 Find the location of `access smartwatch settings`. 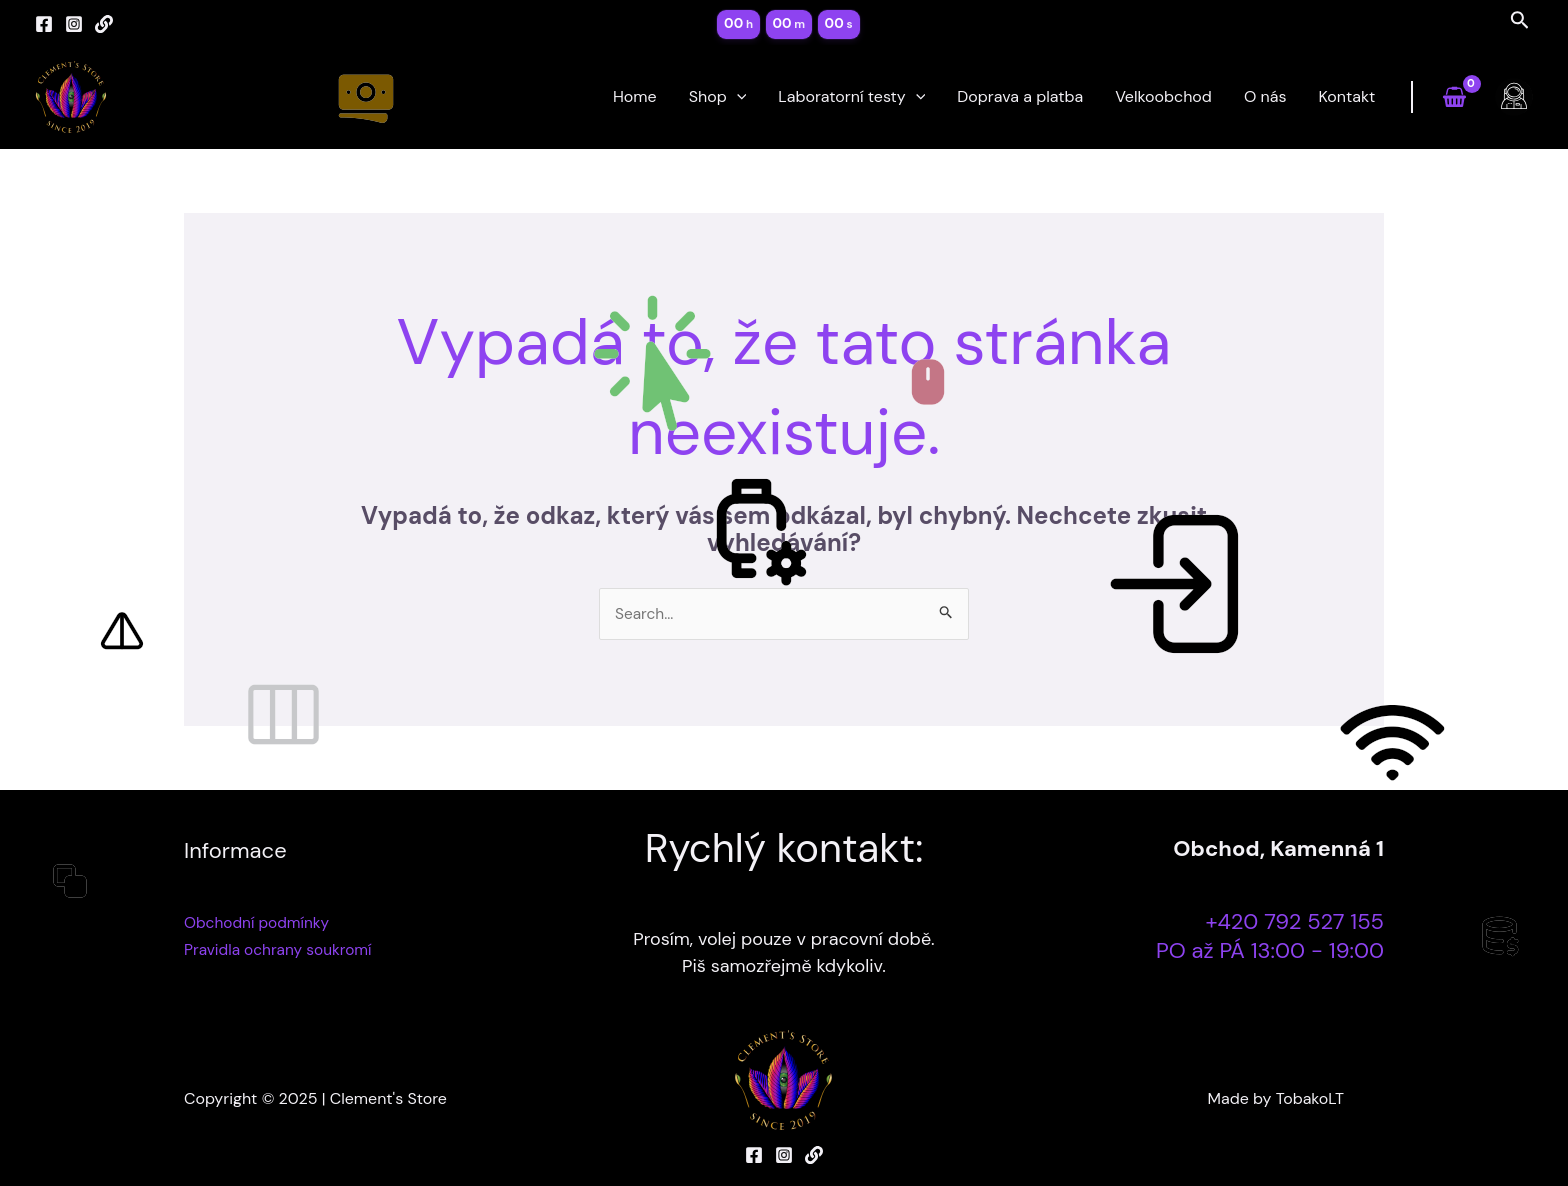

access smartwatch settings is located at coordinates (751, 528).